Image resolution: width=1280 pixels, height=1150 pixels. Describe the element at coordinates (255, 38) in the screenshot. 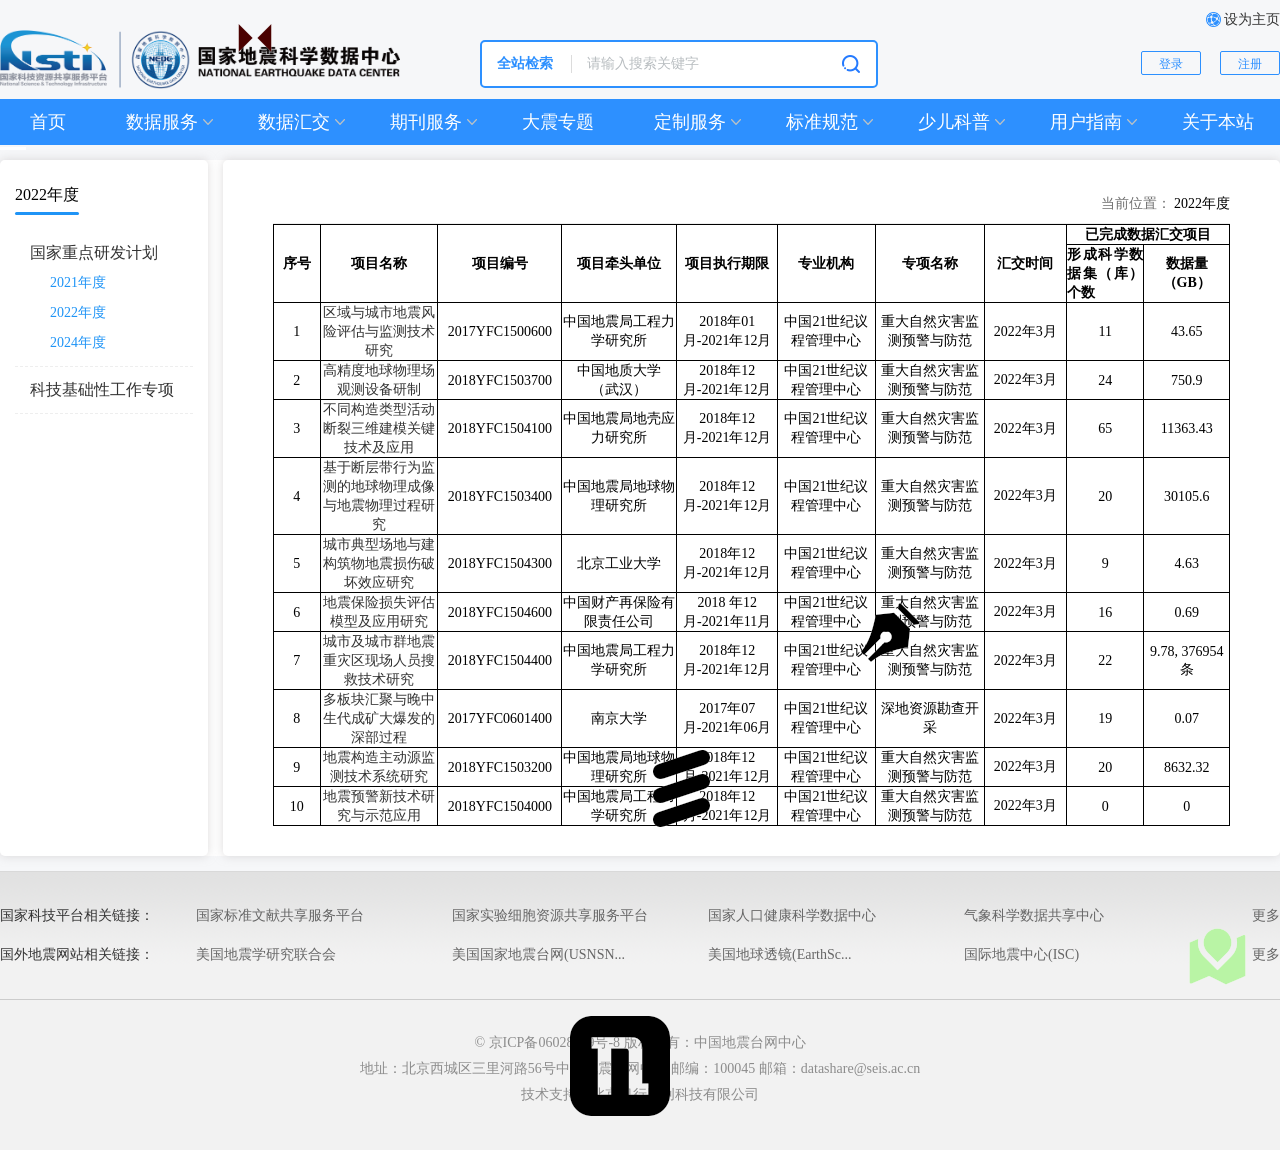

I see `collapse or contract a panel horizontally` at that location.